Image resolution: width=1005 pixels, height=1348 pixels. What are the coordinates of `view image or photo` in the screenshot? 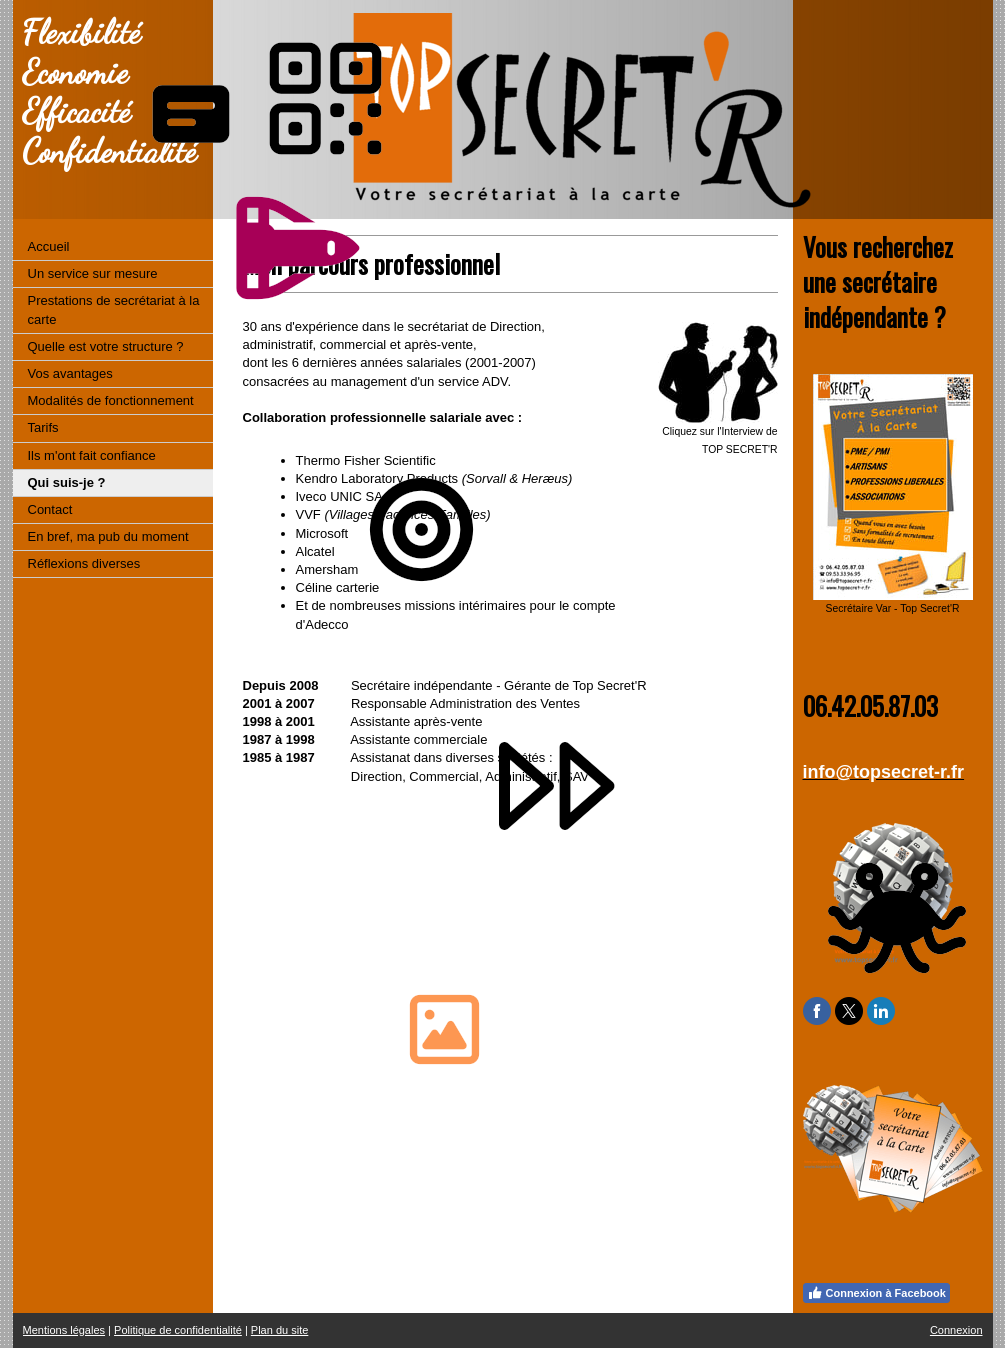 It's located at (444, 1029).